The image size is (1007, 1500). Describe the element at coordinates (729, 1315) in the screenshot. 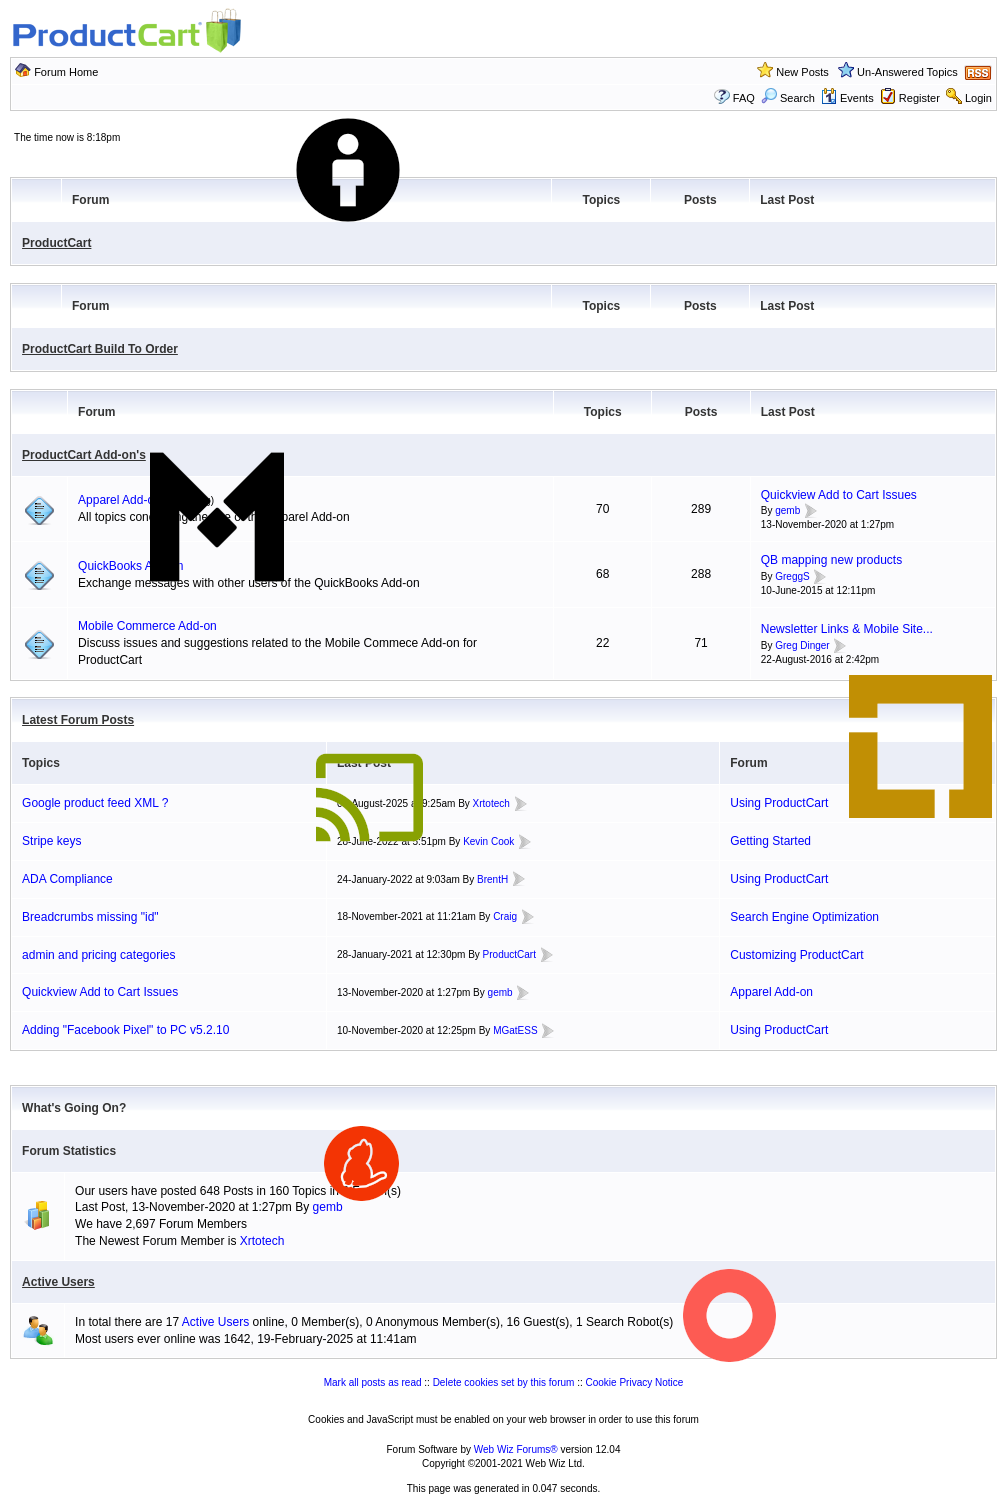

I see `osano privacy platform logo` at that location.